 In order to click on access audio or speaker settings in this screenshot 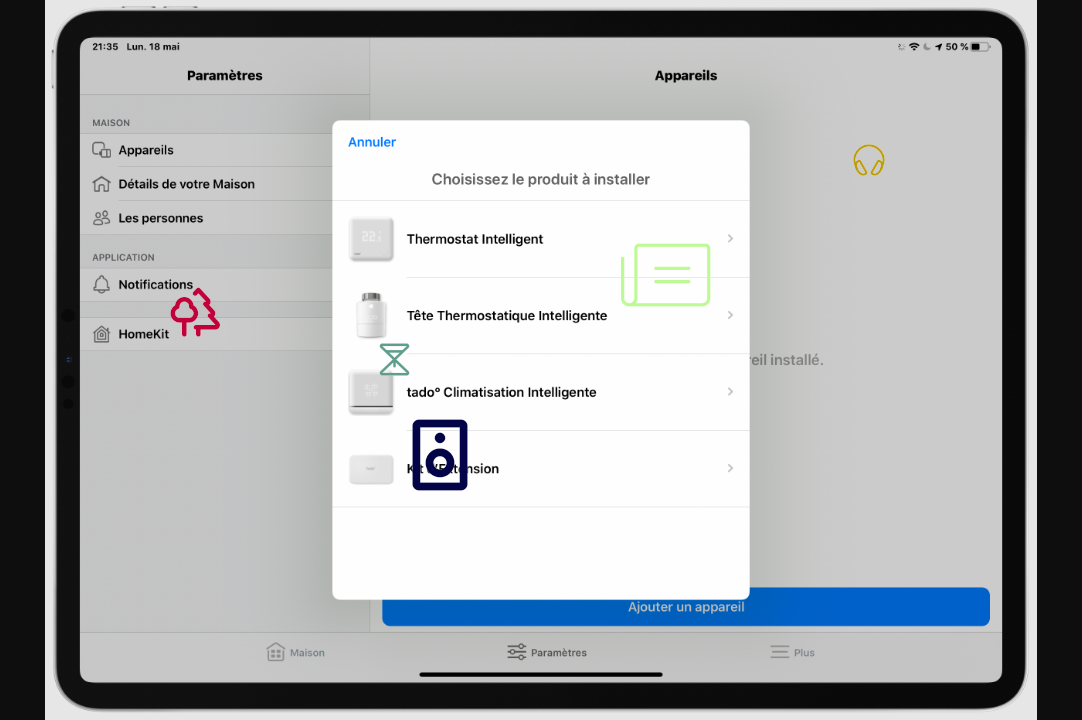, I will do `click(440, 455)`.